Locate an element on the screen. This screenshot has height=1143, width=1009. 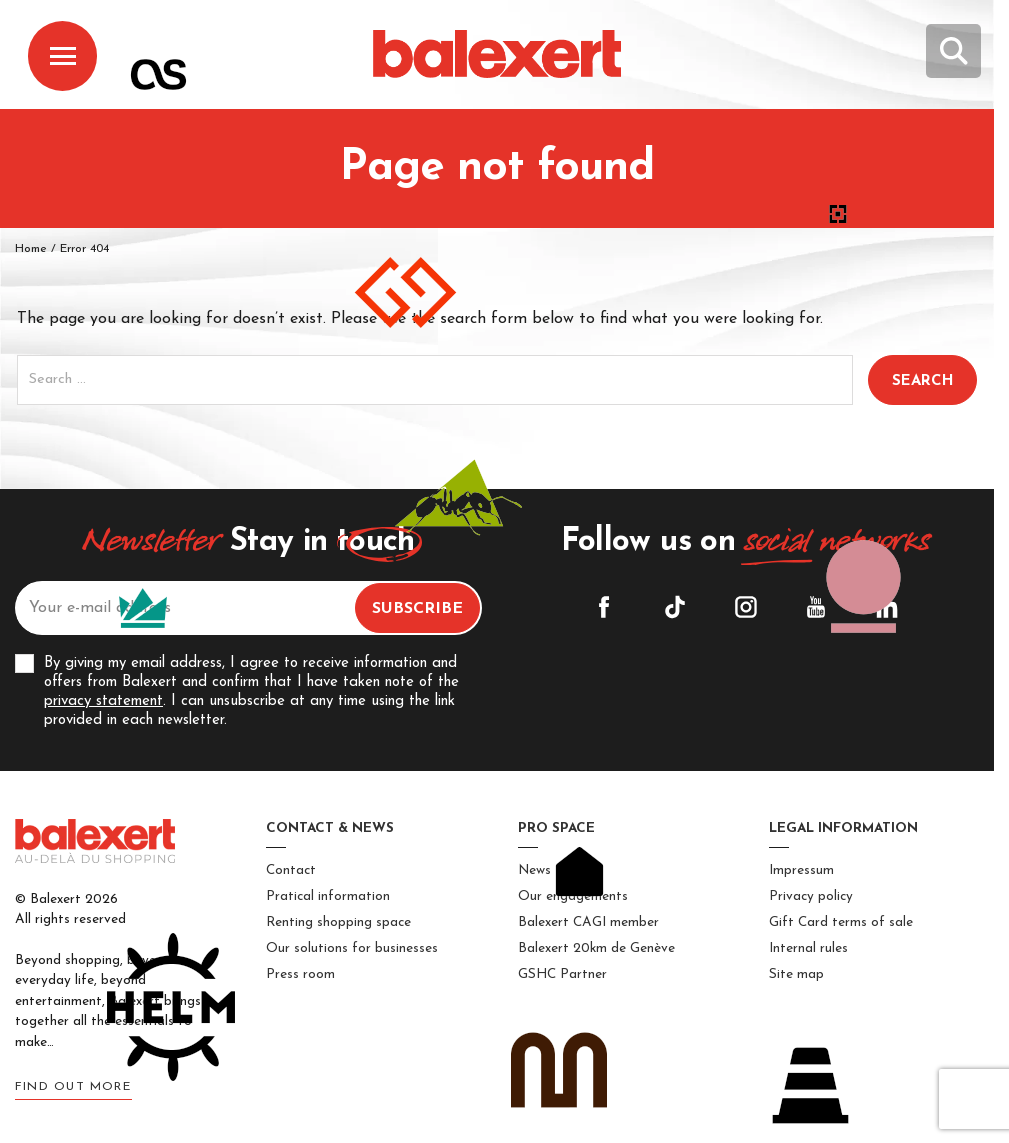
open Last.fm app is located at coordinates (158, 74).